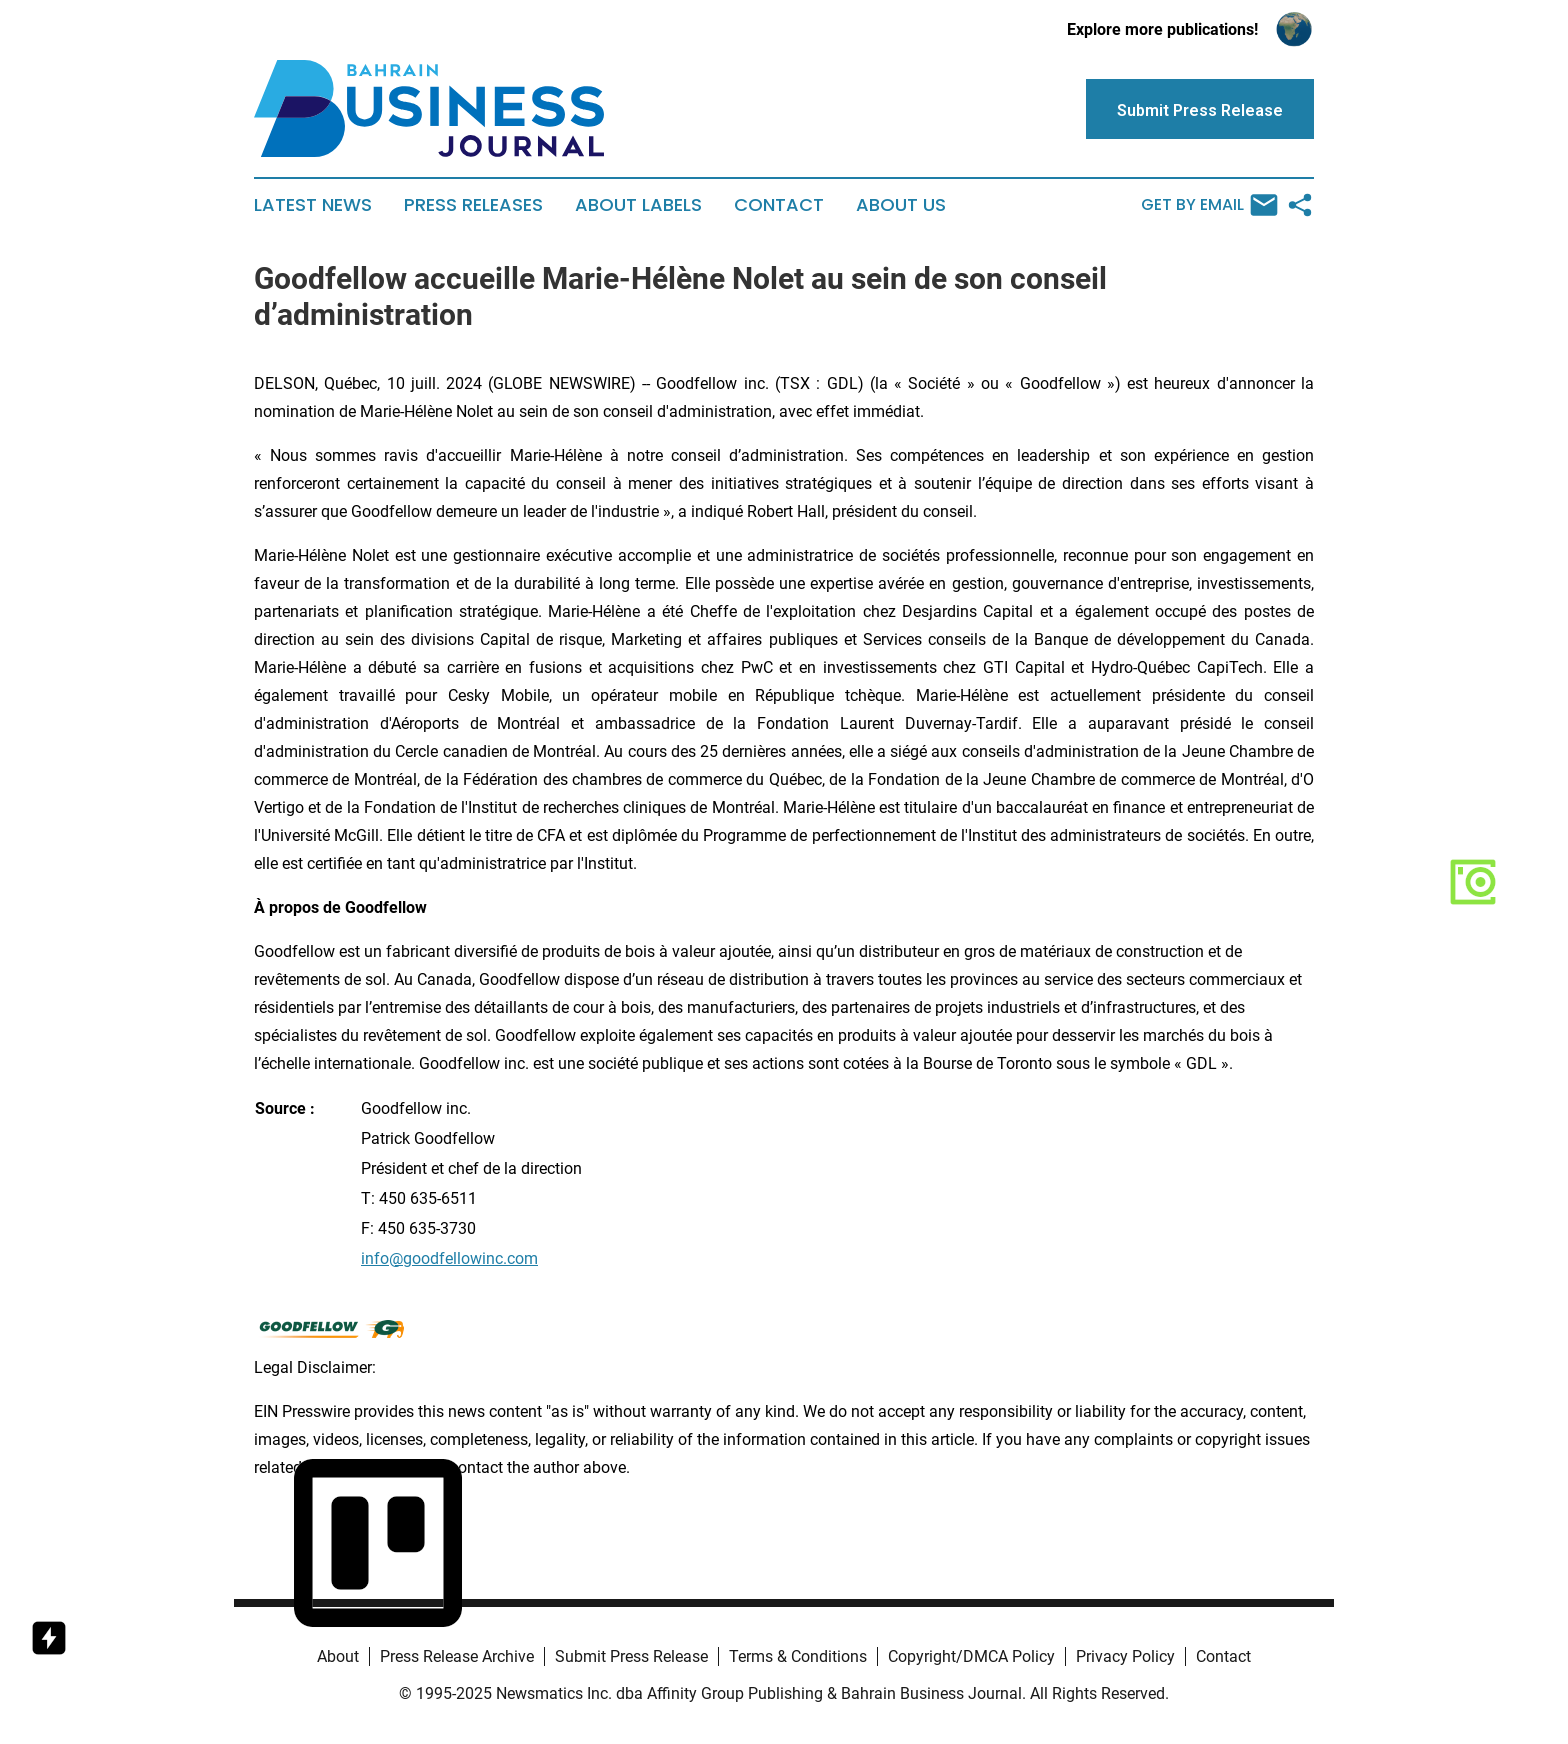 The width and height of the screenshot is (1568, 1744). Describe the element at coordinates (49, 1638) in the screenshot. I see `access AED or defibrillator location information` at that location.